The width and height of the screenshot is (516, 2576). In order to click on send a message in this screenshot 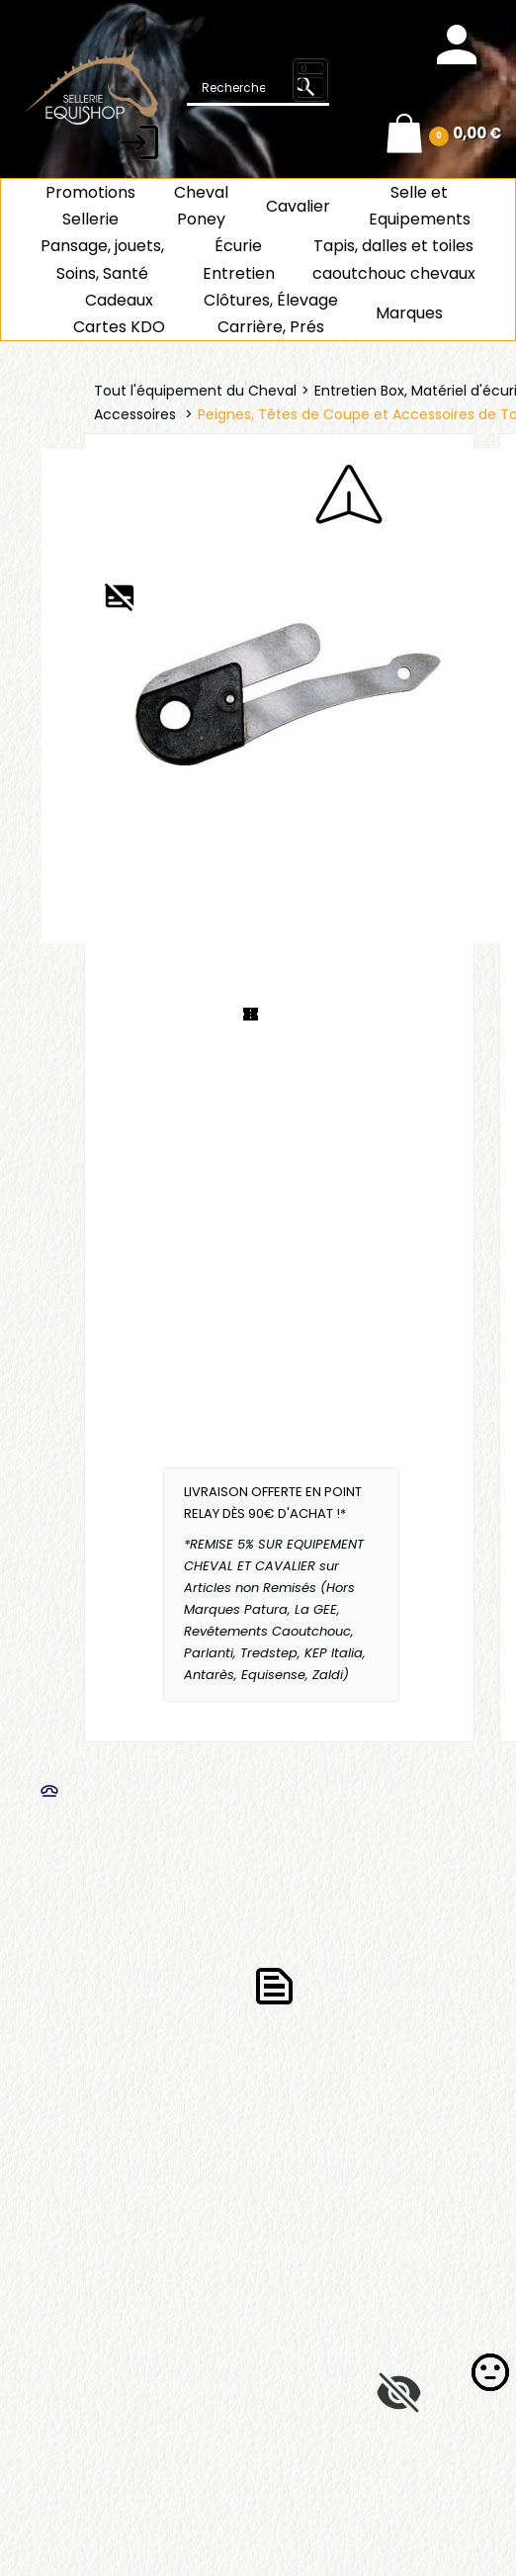, I will do `click(349, 495)`.